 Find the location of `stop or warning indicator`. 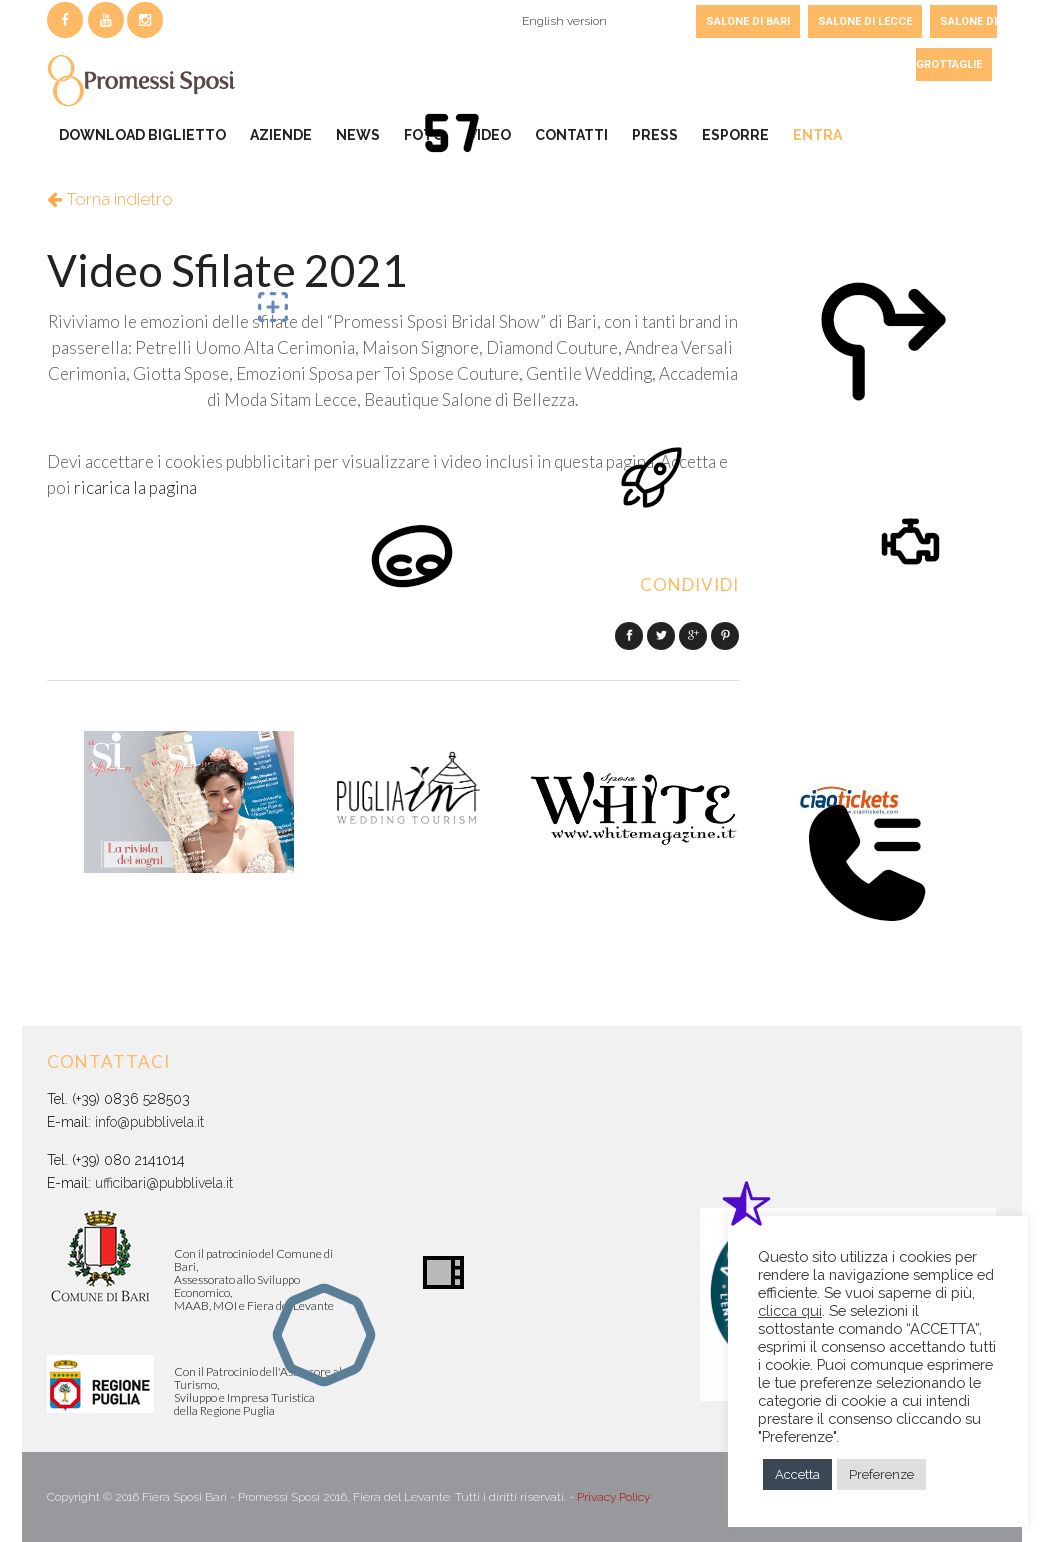

stop or warning indicator is located at coordinates (324, 1335).